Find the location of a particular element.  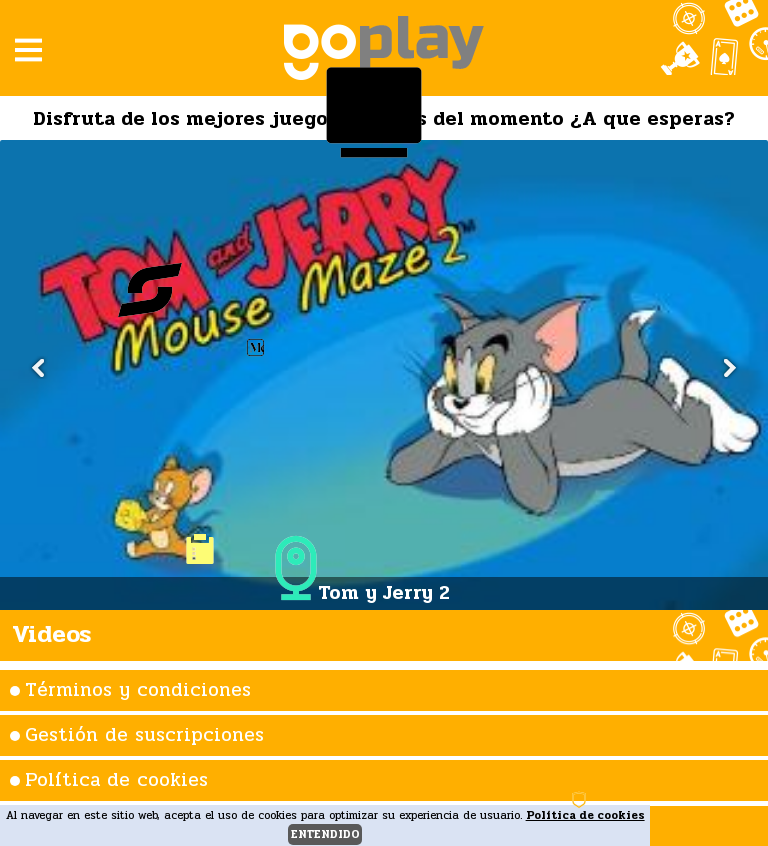

access webcam settings is located at coordinates (296, 568).